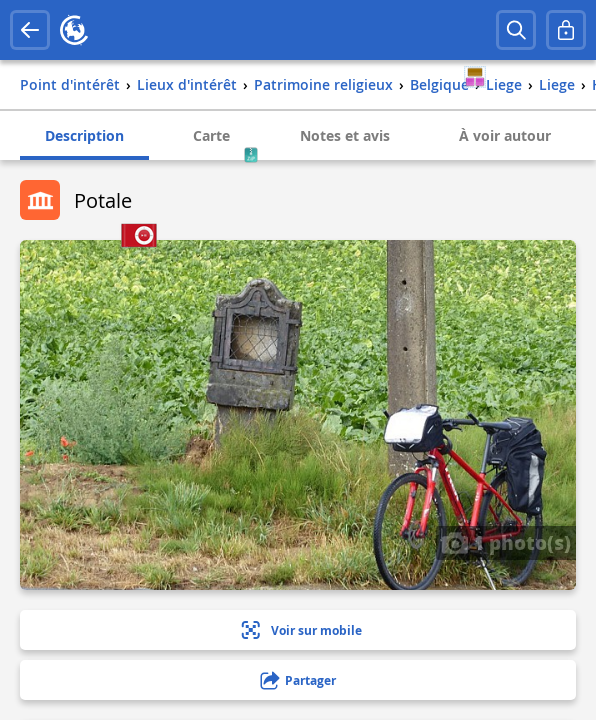 This screenshot has width=596, height=720. What do you see at coordinates (251, 155) in the screenshot?
I see `open a compressed zip archive` at bounding box center [251, 155].